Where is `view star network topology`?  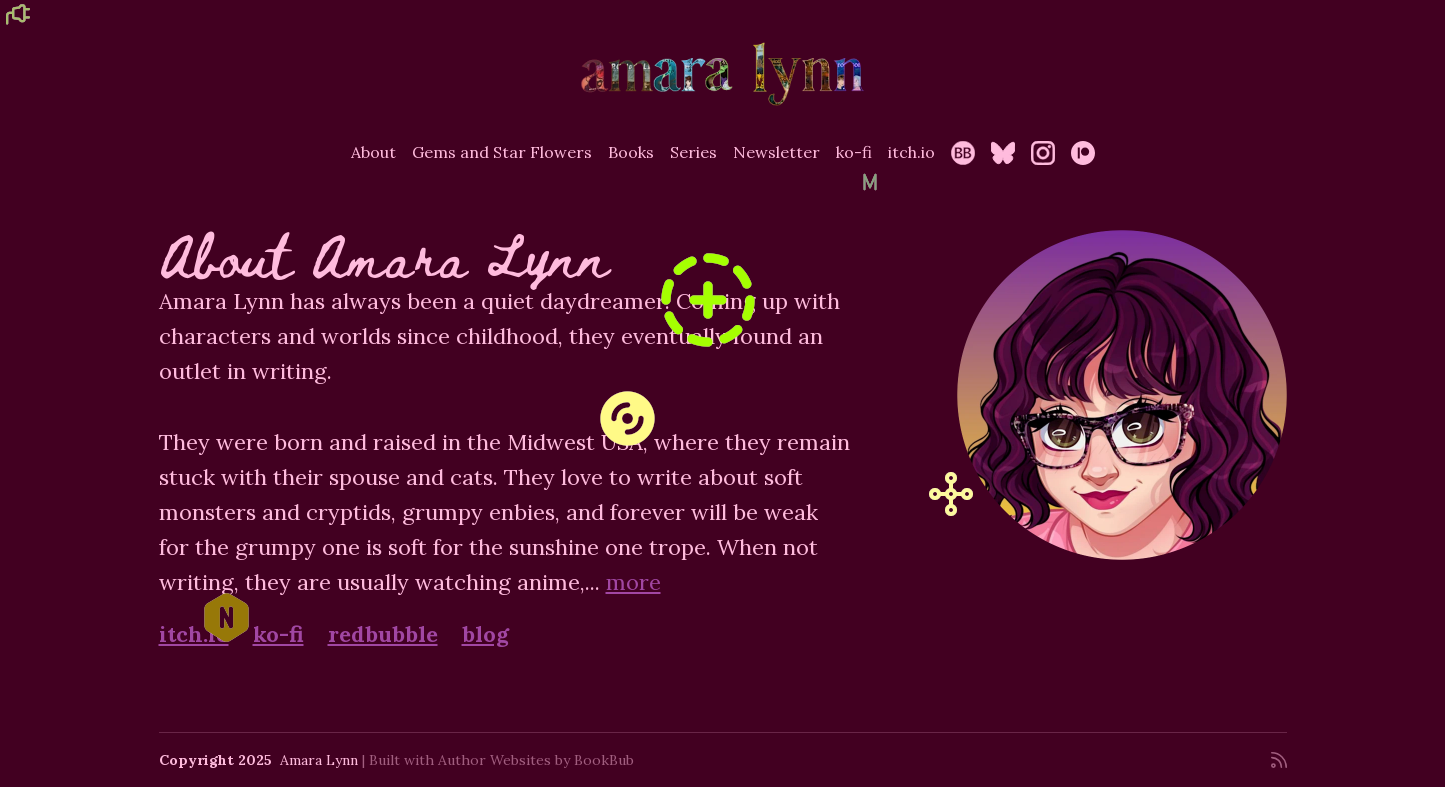 view star network topology is located at coordinates (951, 494).